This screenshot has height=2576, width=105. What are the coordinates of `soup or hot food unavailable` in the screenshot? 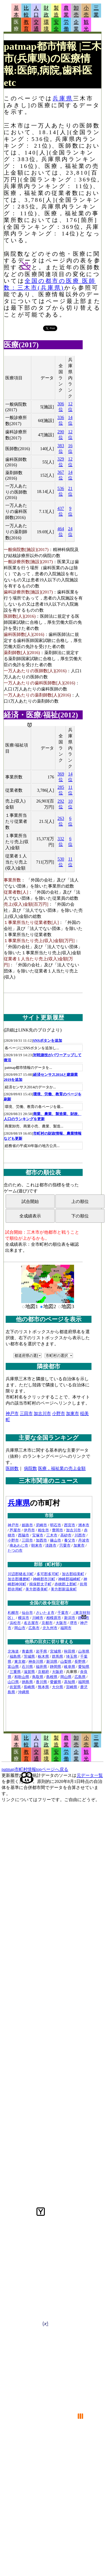 It's located at (26, 266).